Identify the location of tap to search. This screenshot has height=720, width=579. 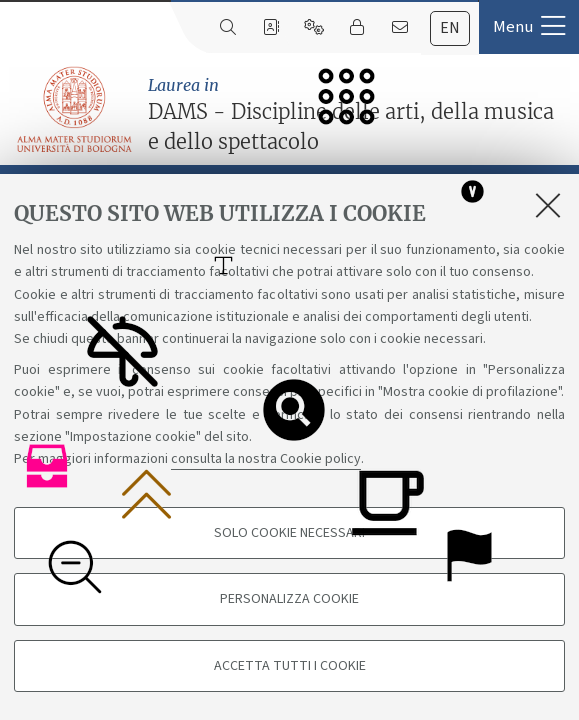
(294, 410).